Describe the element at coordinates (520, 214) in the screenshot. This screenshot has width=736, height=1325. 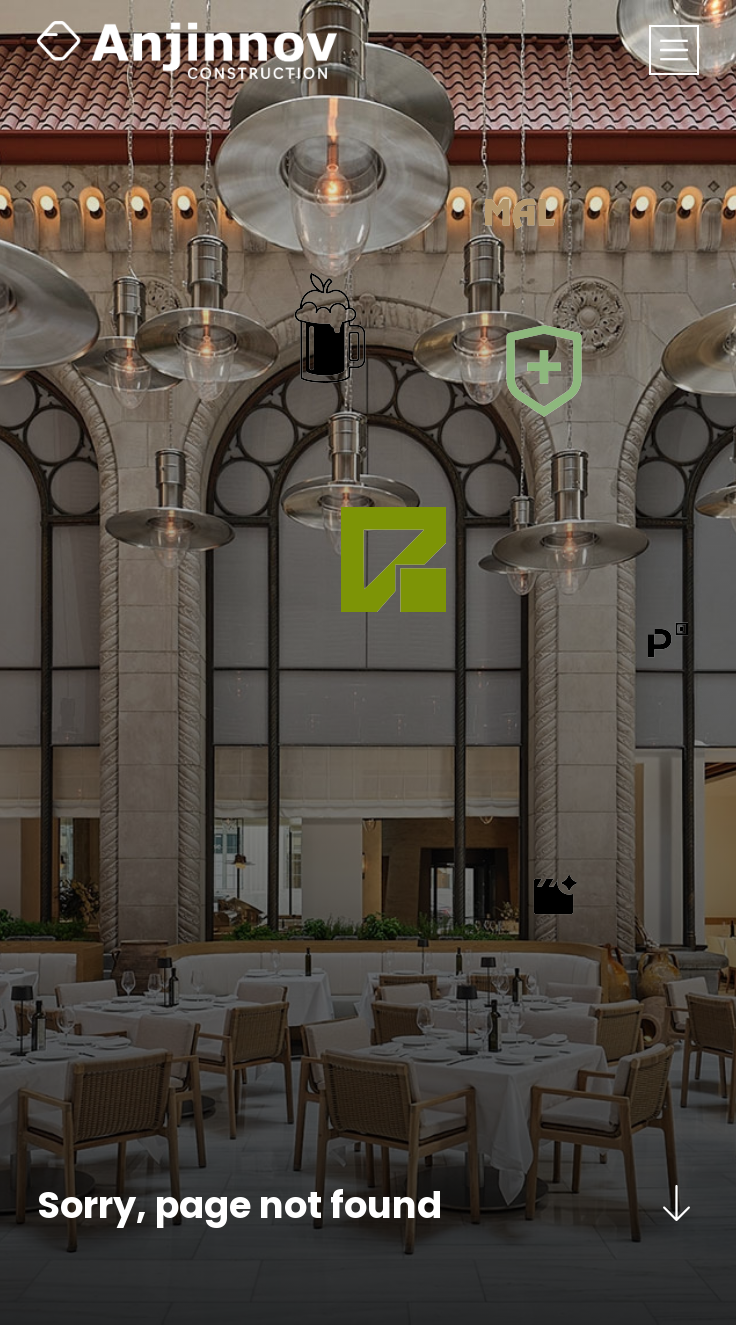
I see `open MyAnimeList app or website` at that location.